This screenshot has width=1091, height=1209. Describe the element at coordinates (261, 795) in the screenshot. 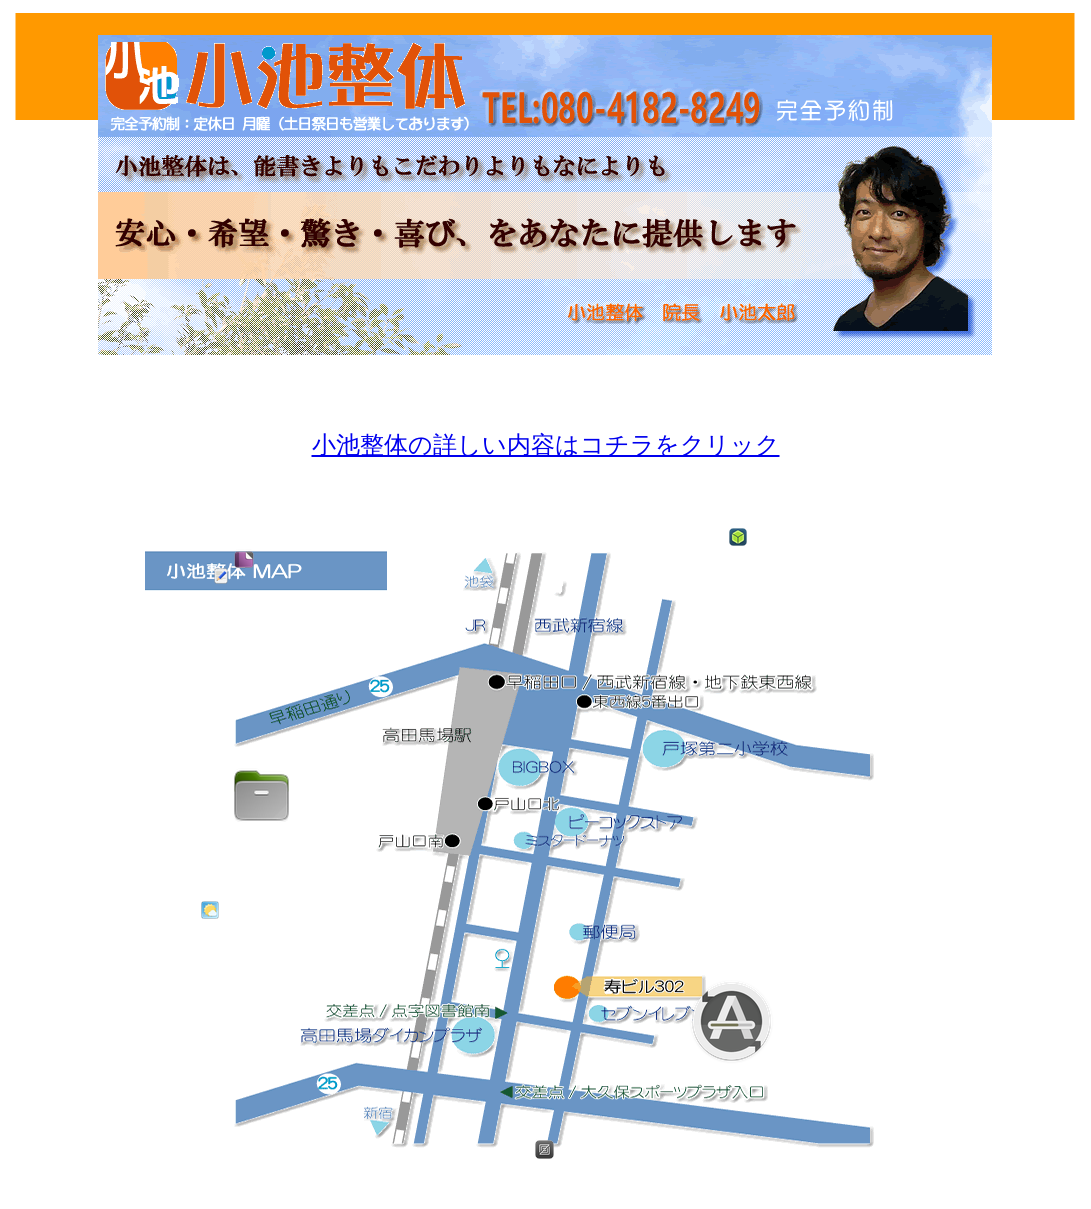

I see `open the file manager application` at that location.